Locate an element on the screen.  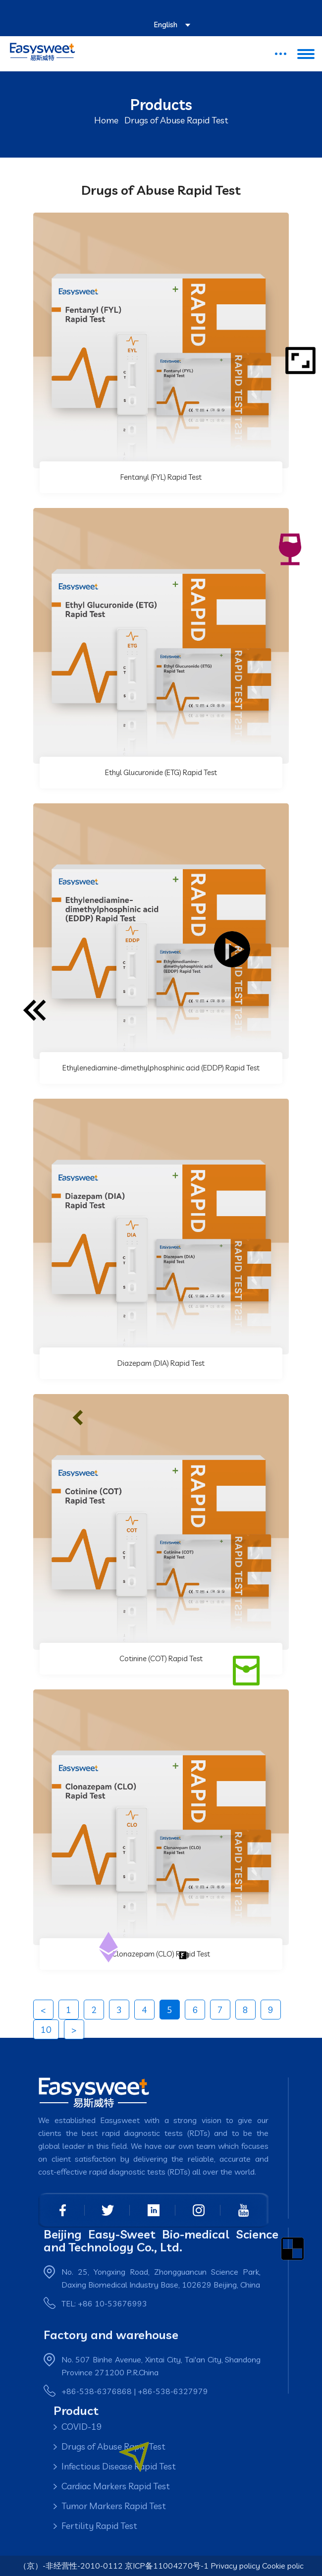
navigate to the previous item or screen is located at coordinates (78, 1417).